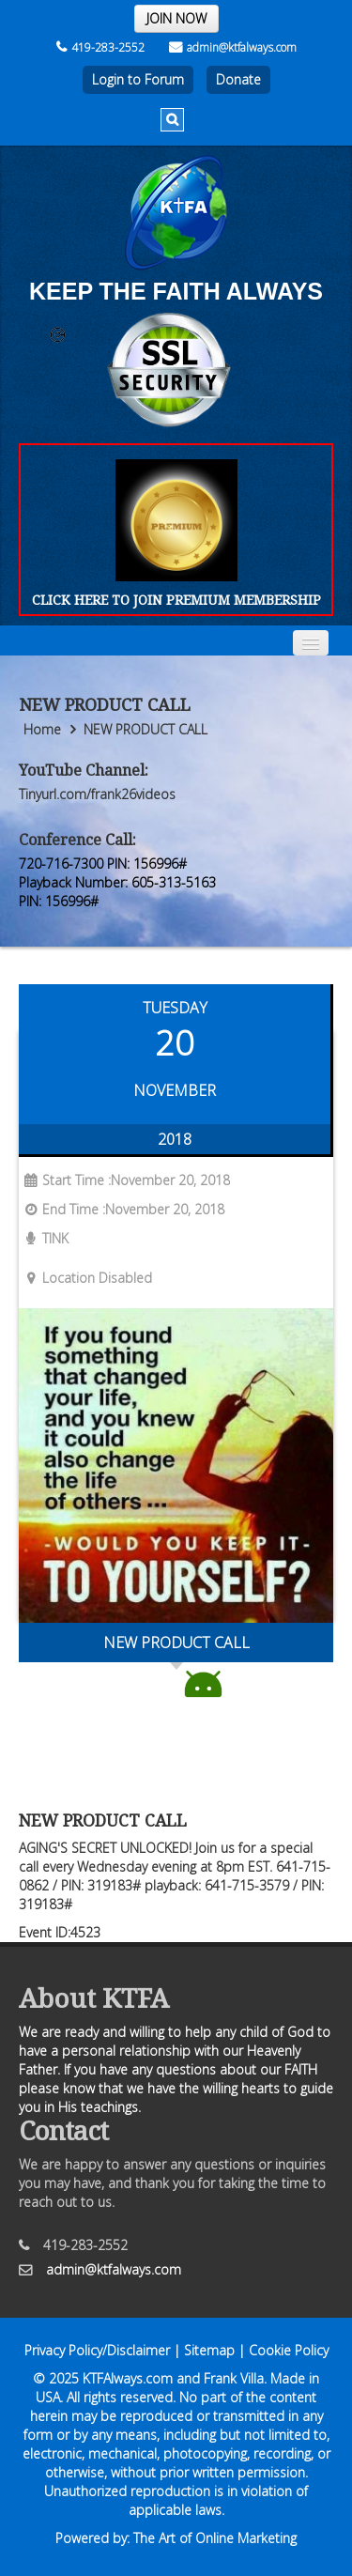 The height and width of the screenshot is (2576, 352). Describe the element at coordinates (203, 1685) in the screenshot. I see `android operating system indicator` at that location.